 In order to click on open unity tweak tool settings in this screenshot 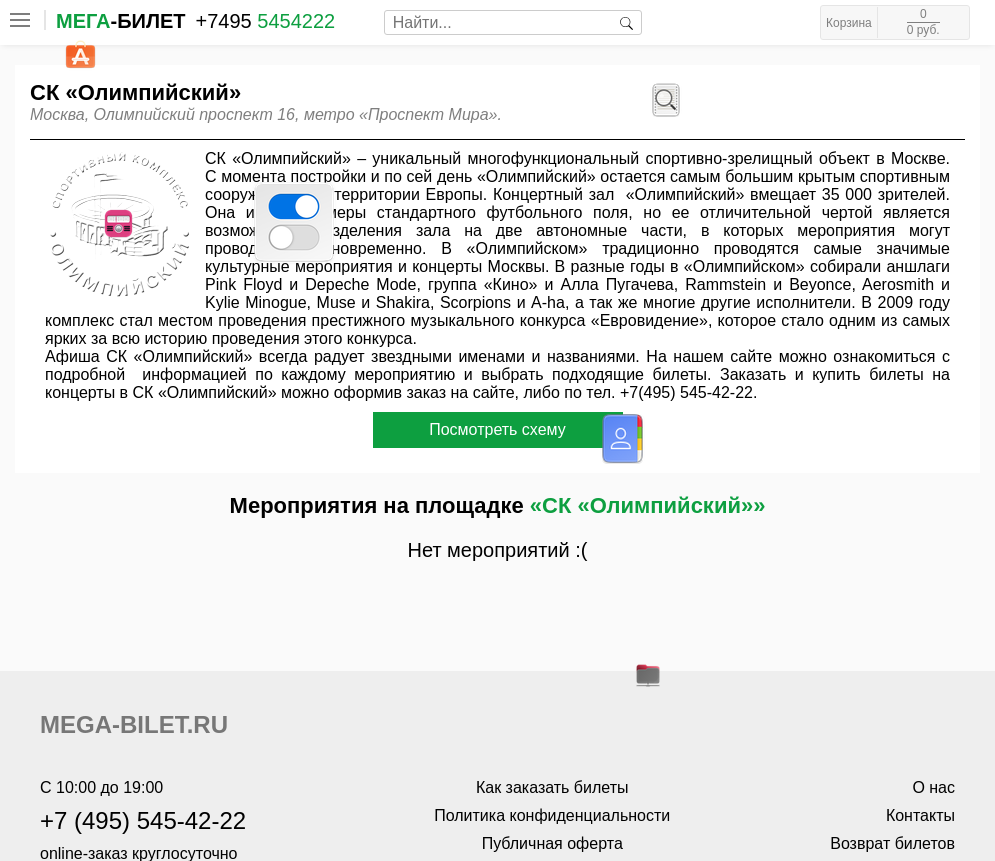, I will do `click(294, 222)`.